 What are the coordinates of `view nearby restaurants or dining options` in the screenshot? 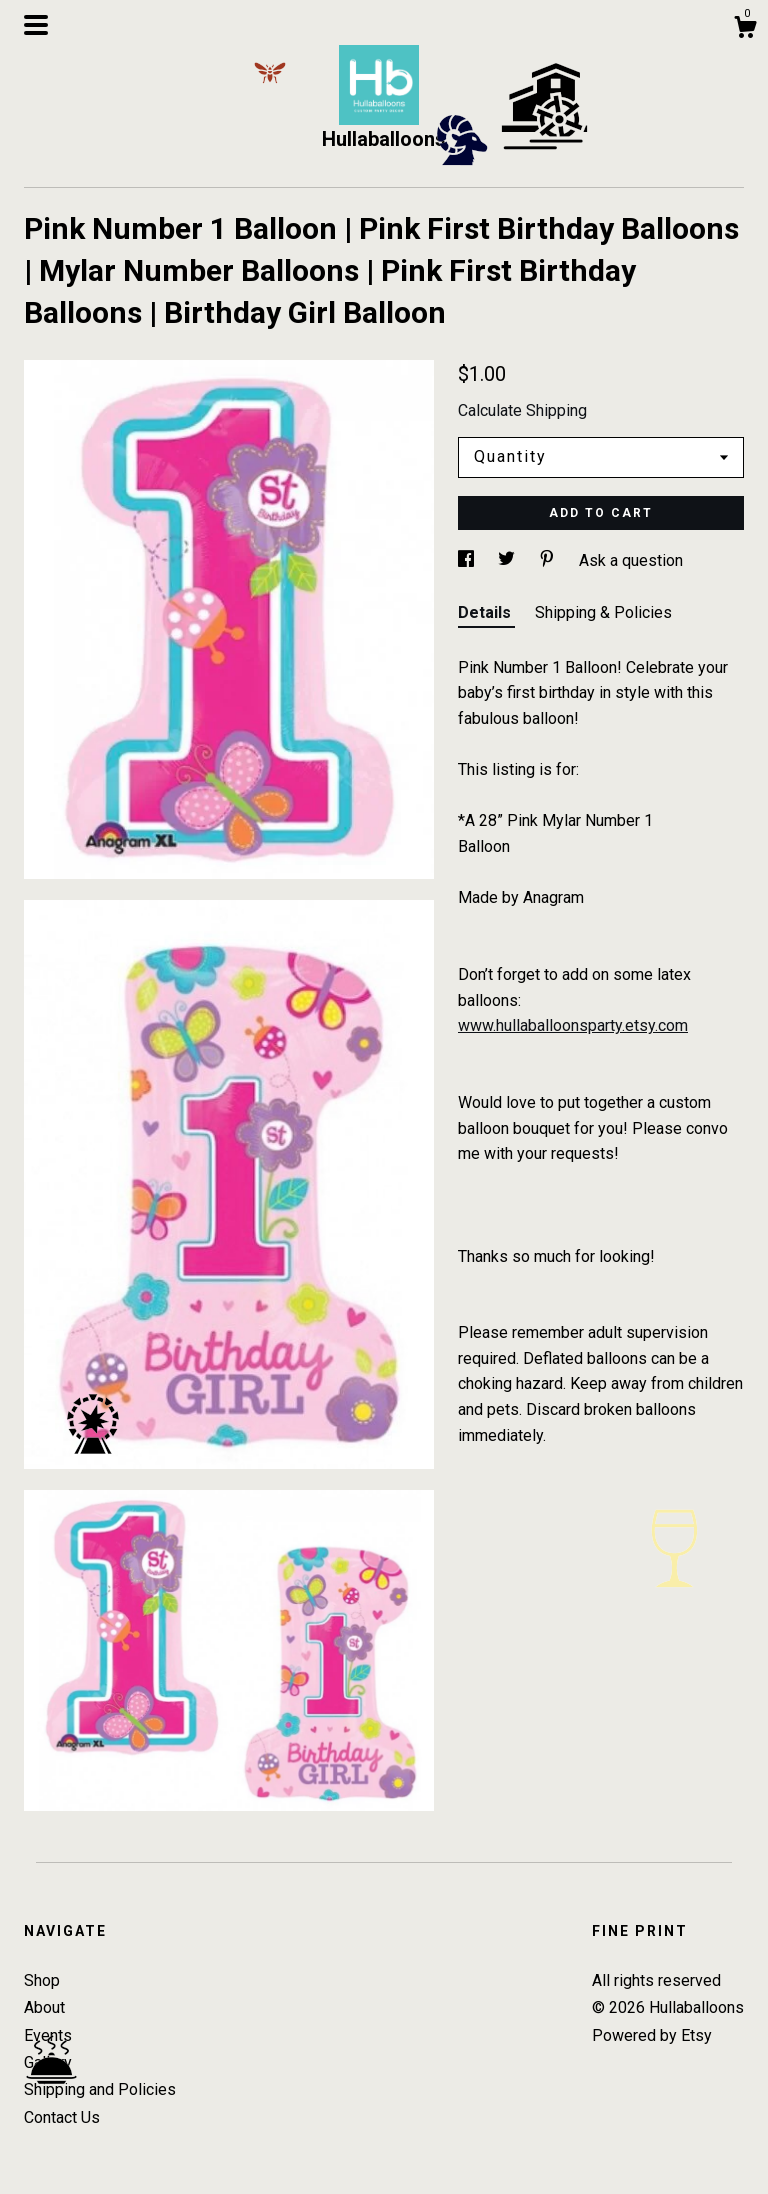 It's located at (51, 2059).